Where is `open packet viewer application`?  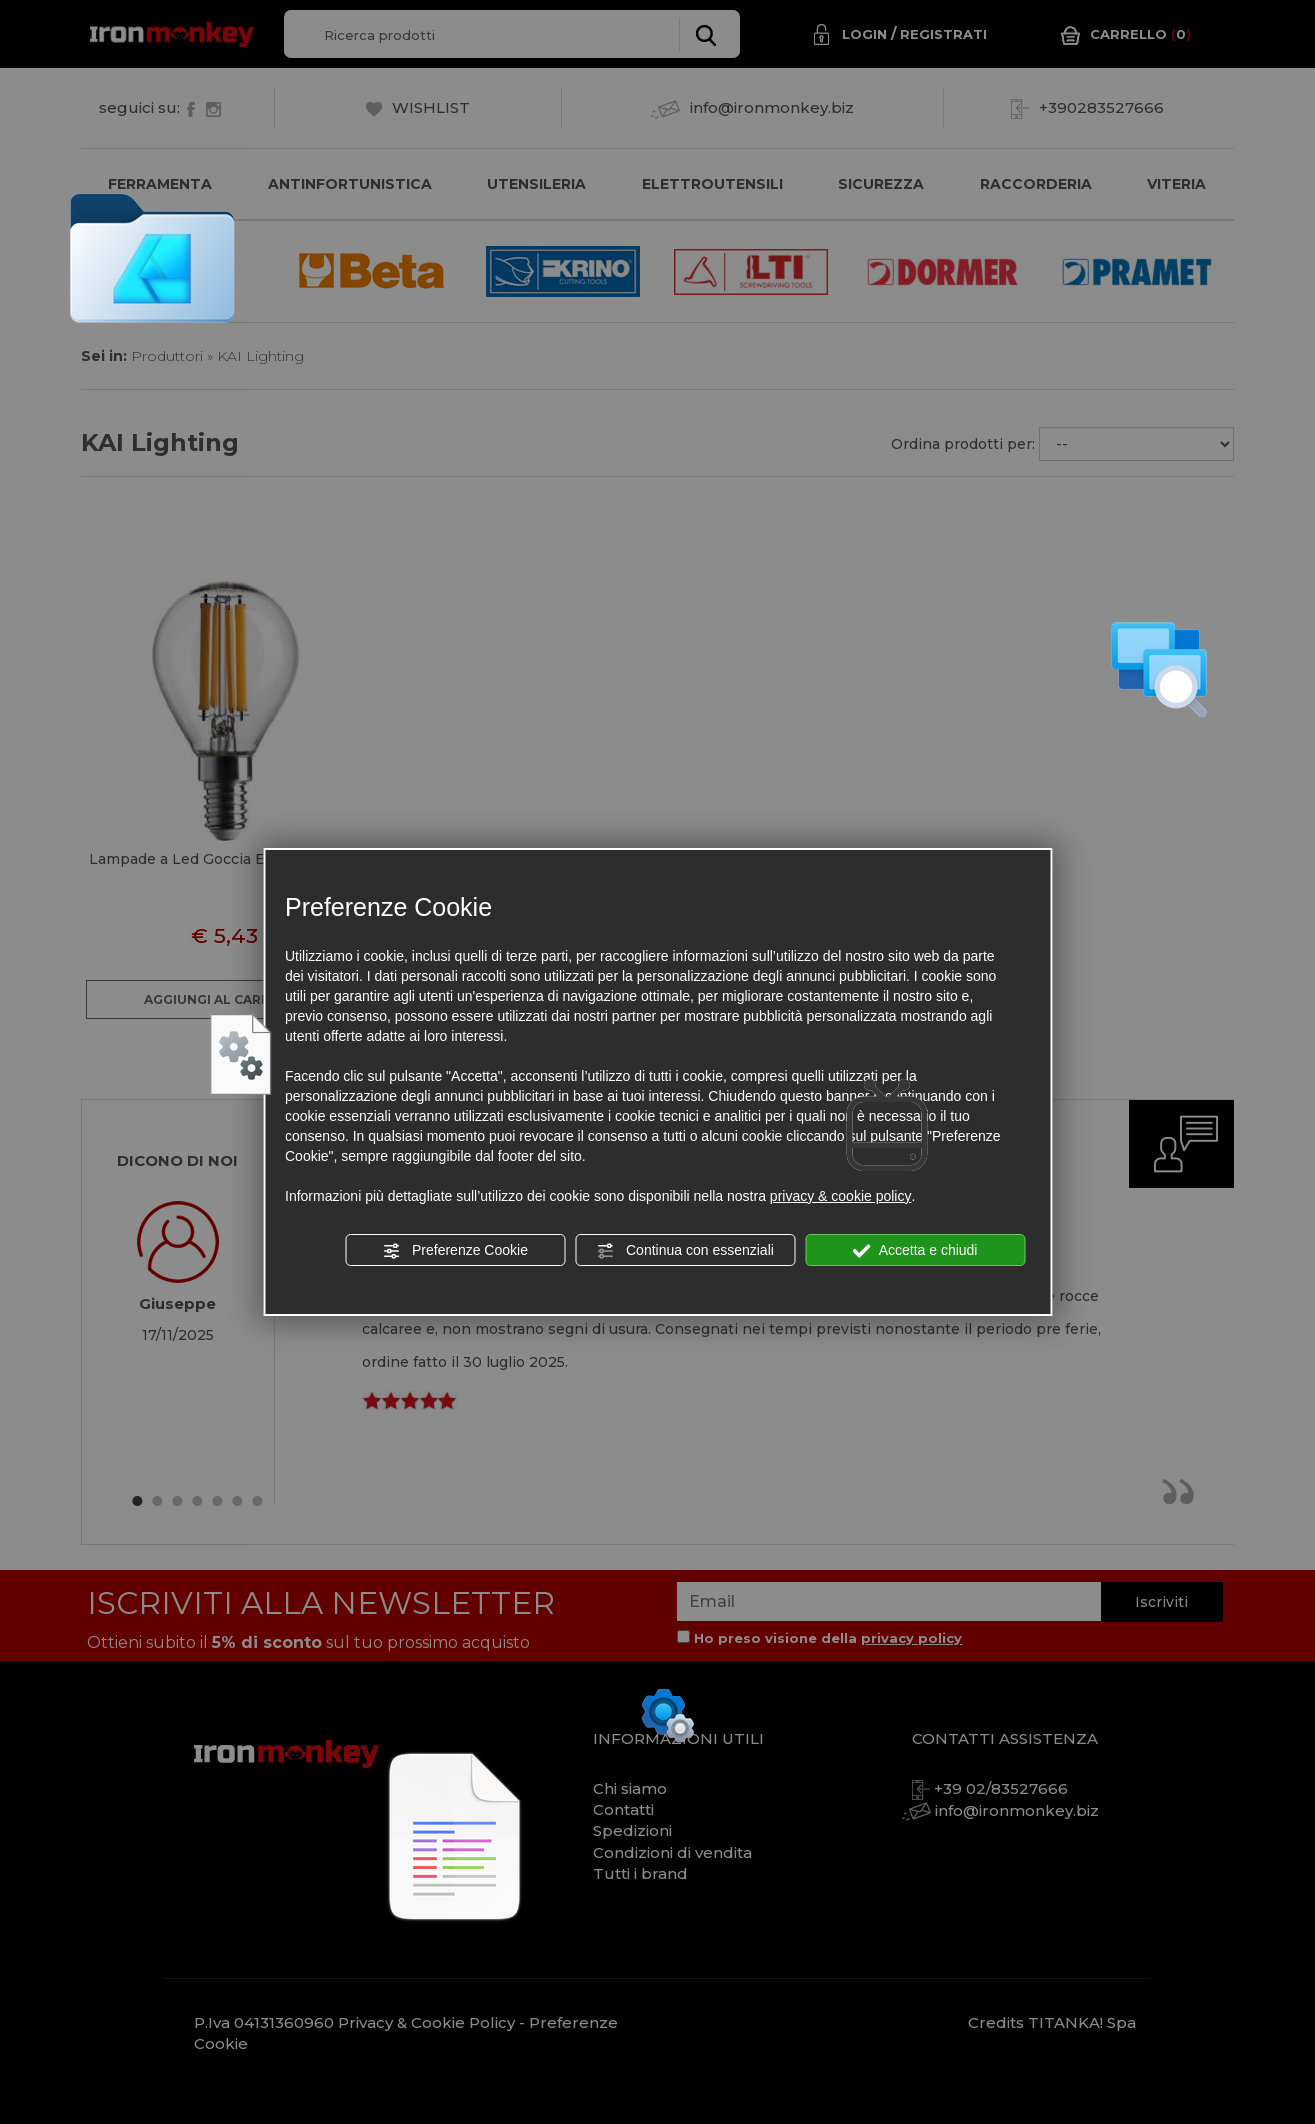 open packet viewer application is located at coordinates (1162, 673).